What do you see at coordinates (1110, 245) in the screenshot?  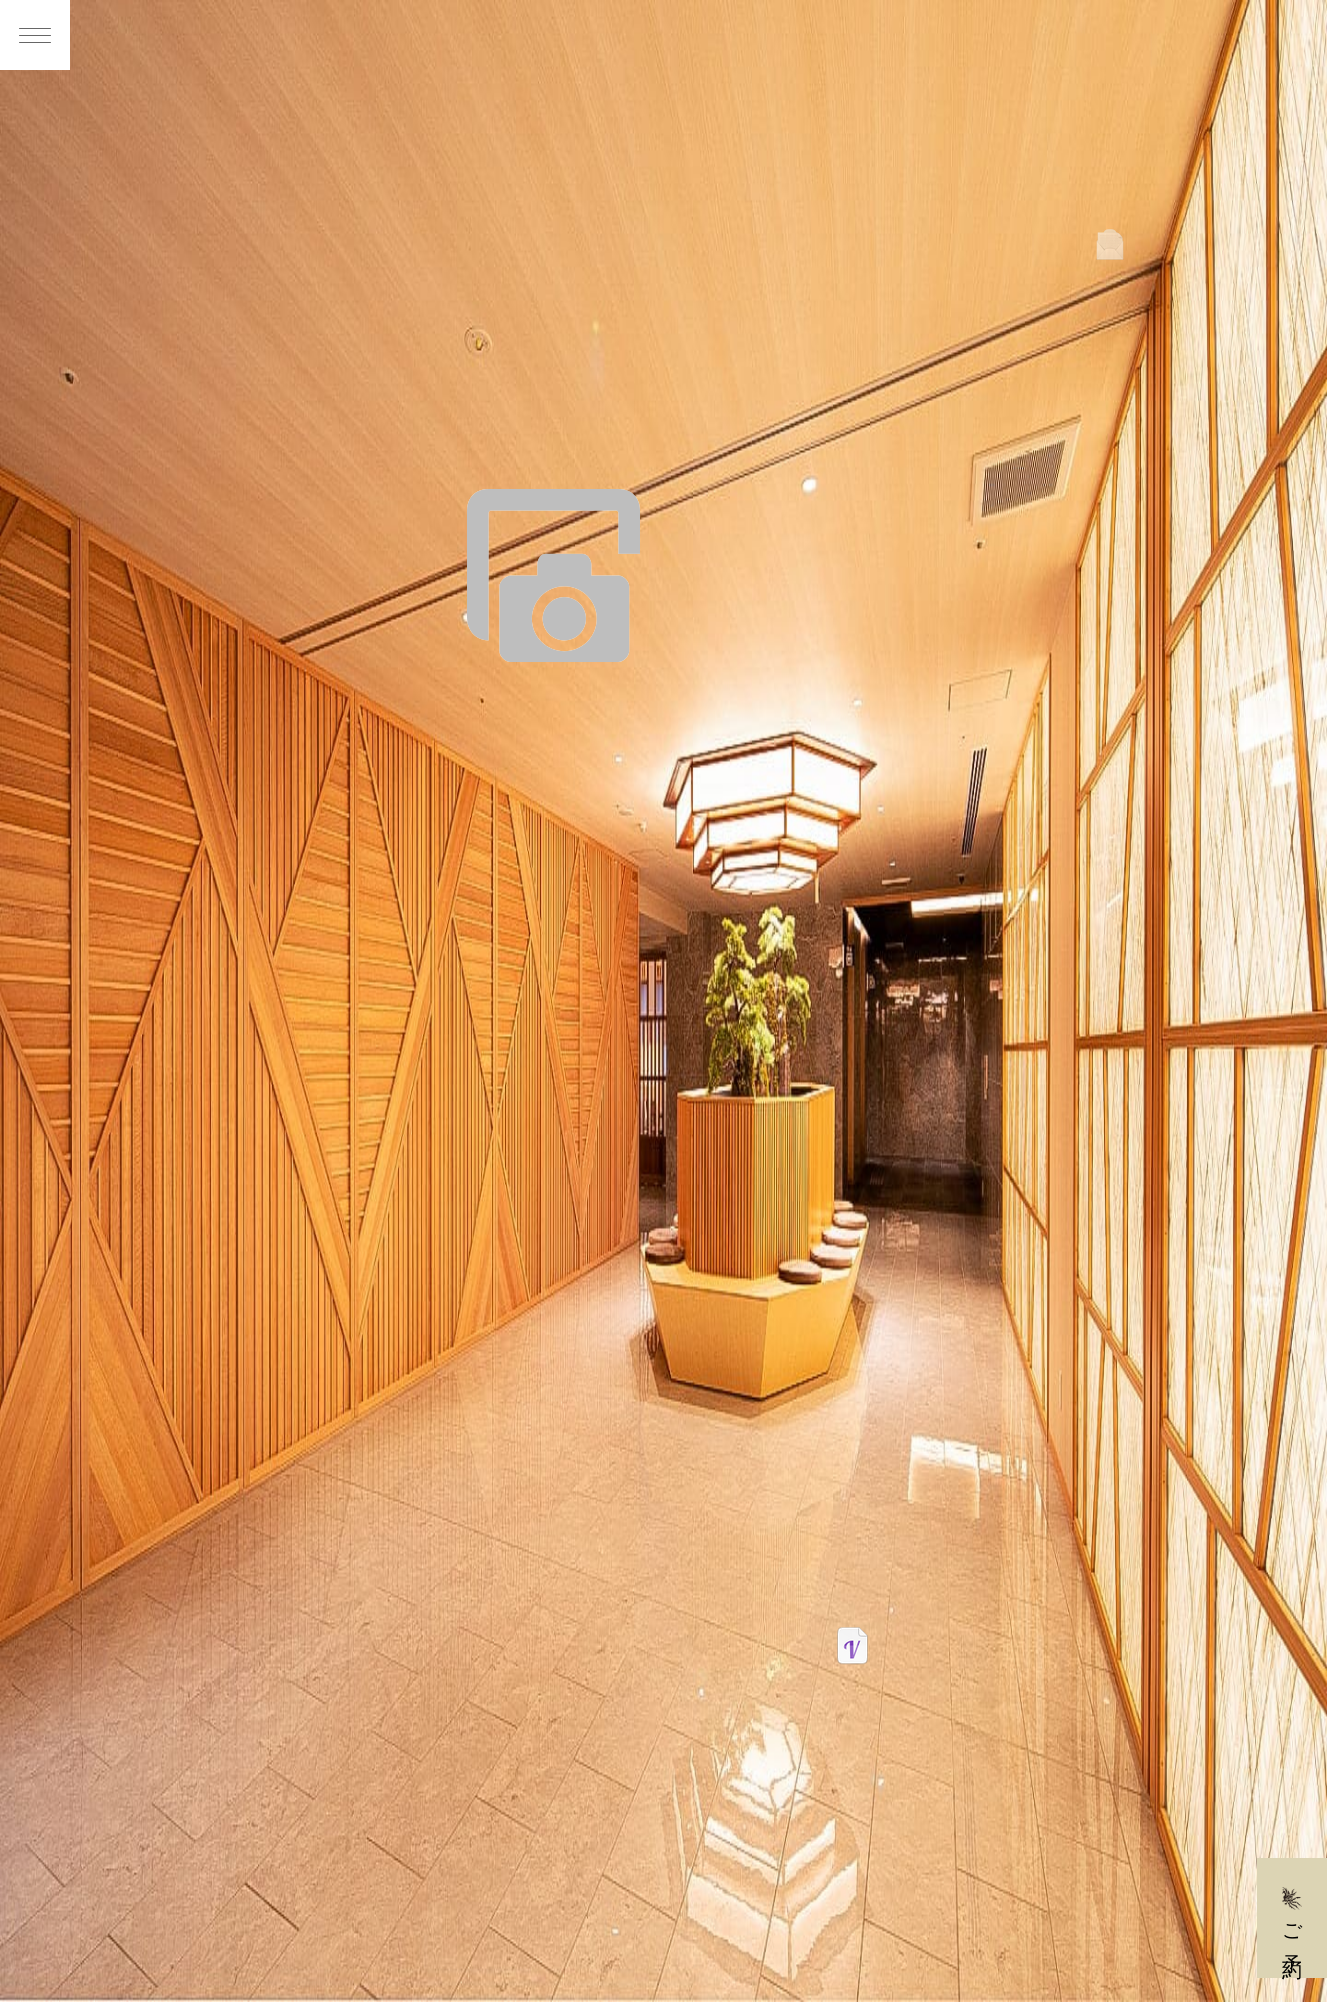 I see `indicates an email has been read` at bounding box center [1110, 245].